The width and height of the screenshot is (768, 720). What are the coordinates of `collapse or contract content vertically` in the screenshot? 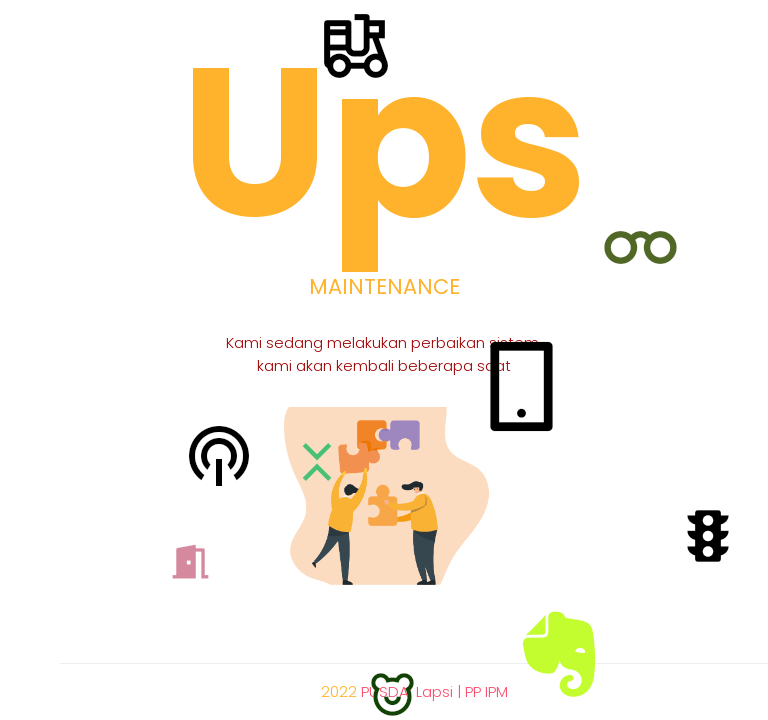 It's located at (317, 462).